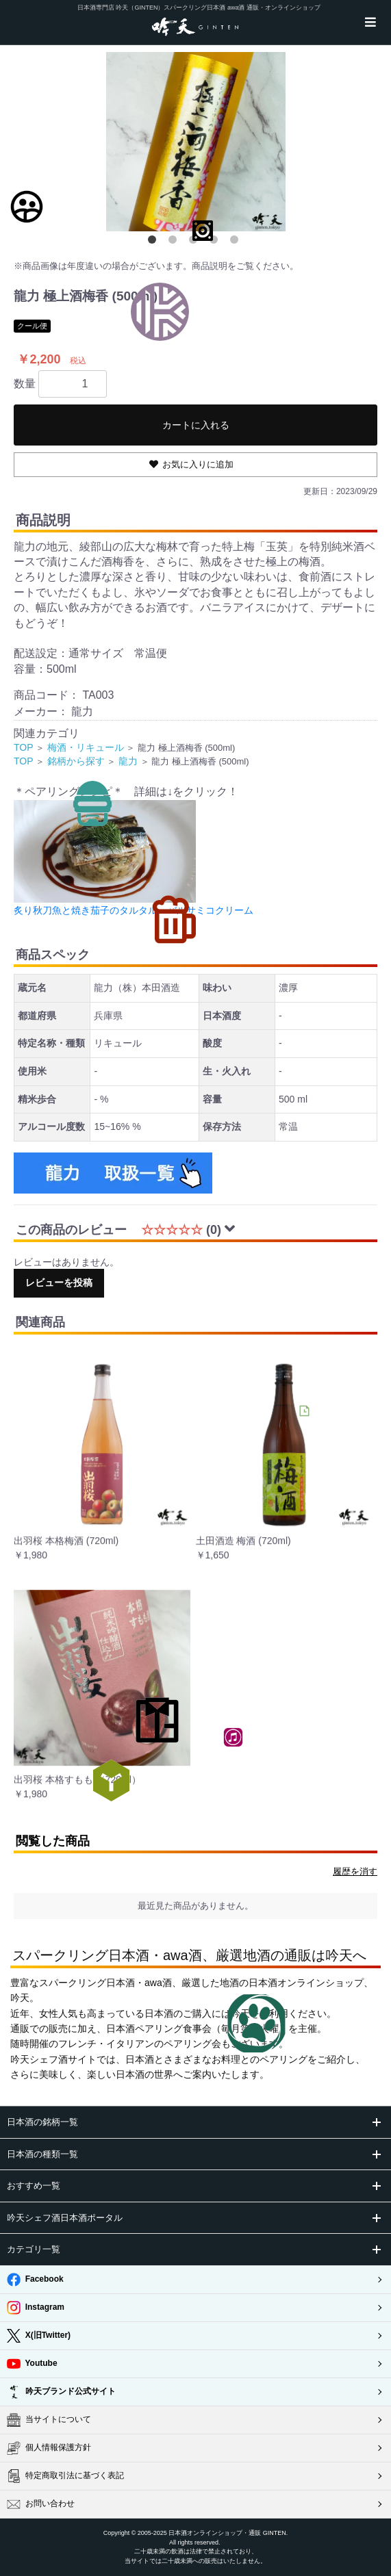 This screenshot has height=2576, width=391. Describe the element at coordinates (160, 311) in the screenshot. I see `open keeper password manager` at that location.